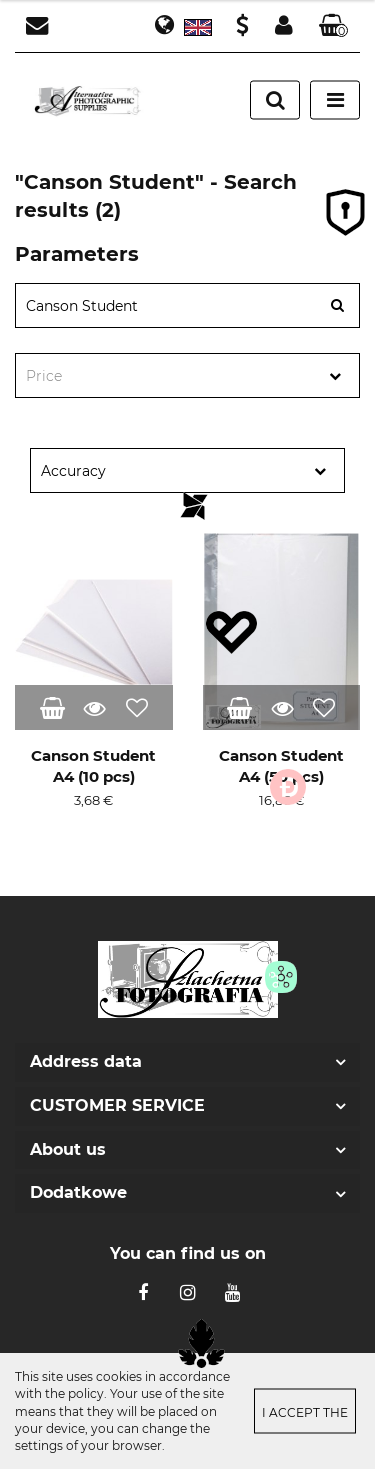  Describe the element at coordinates (194, 506) in the screenshot. I see `link to MODX content management system` at that location.